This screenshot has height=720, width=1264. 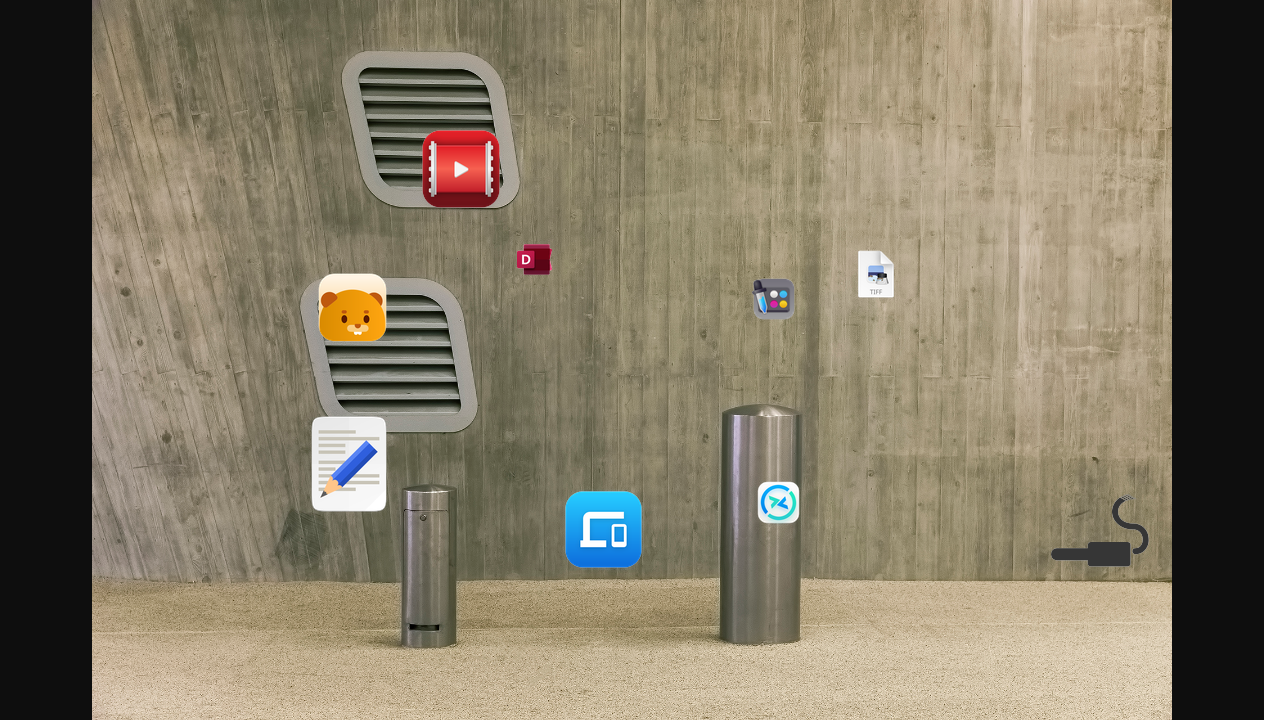 I want to click on open the text editor application, so click(x=349, y=464).